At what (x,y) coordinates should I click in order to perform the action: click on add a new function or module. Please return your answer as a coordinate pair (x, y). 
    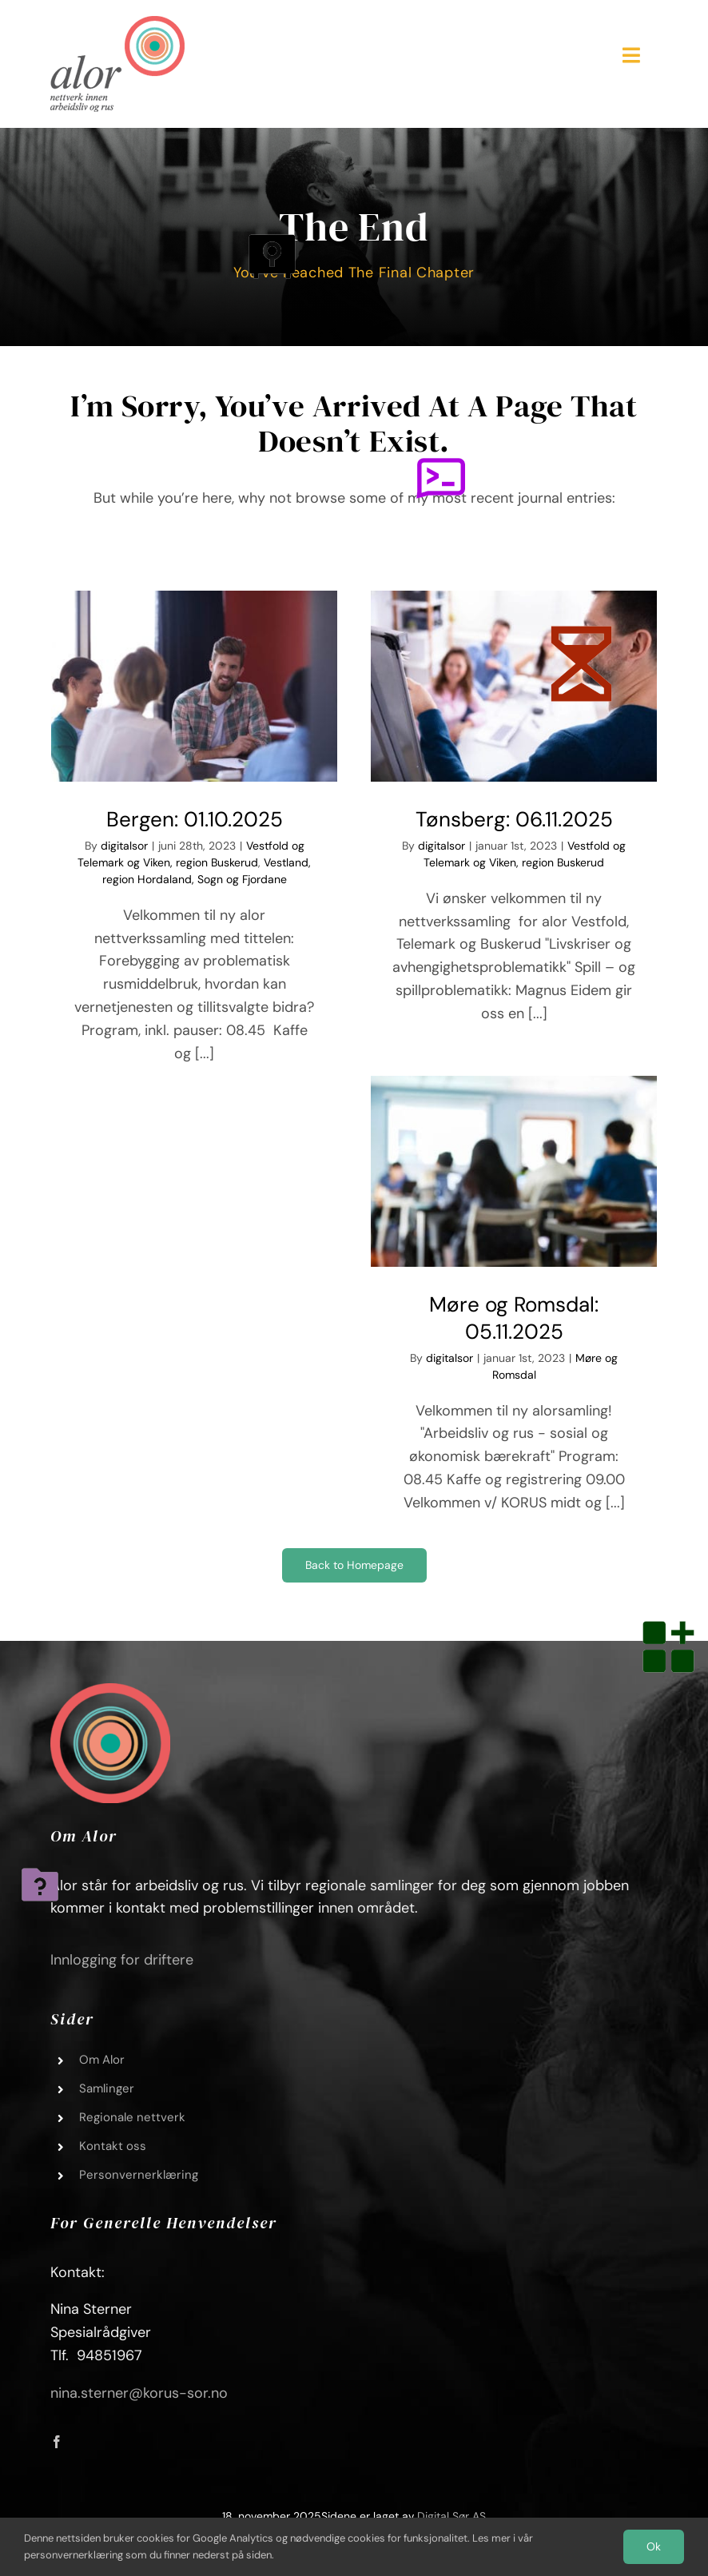
    Looking at the image, I should click on (668, 1646).